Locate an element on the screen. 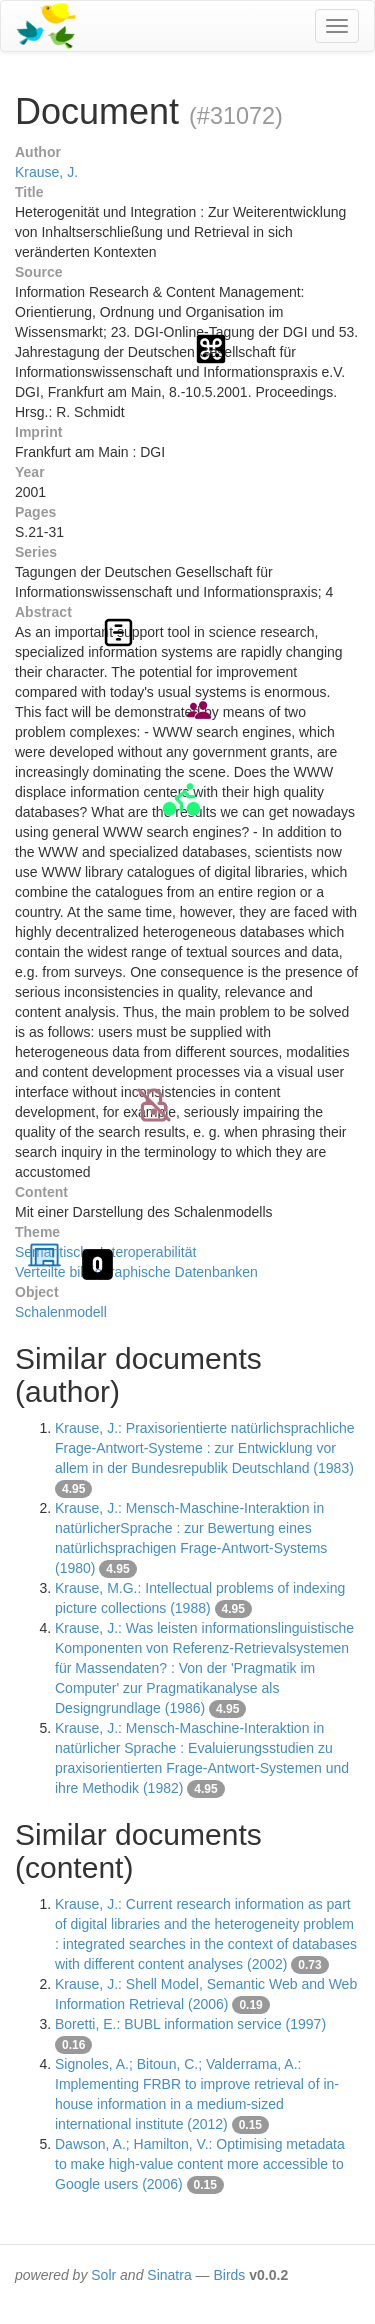  open presentation or teaching mode is located at coordinates (44, 1255).